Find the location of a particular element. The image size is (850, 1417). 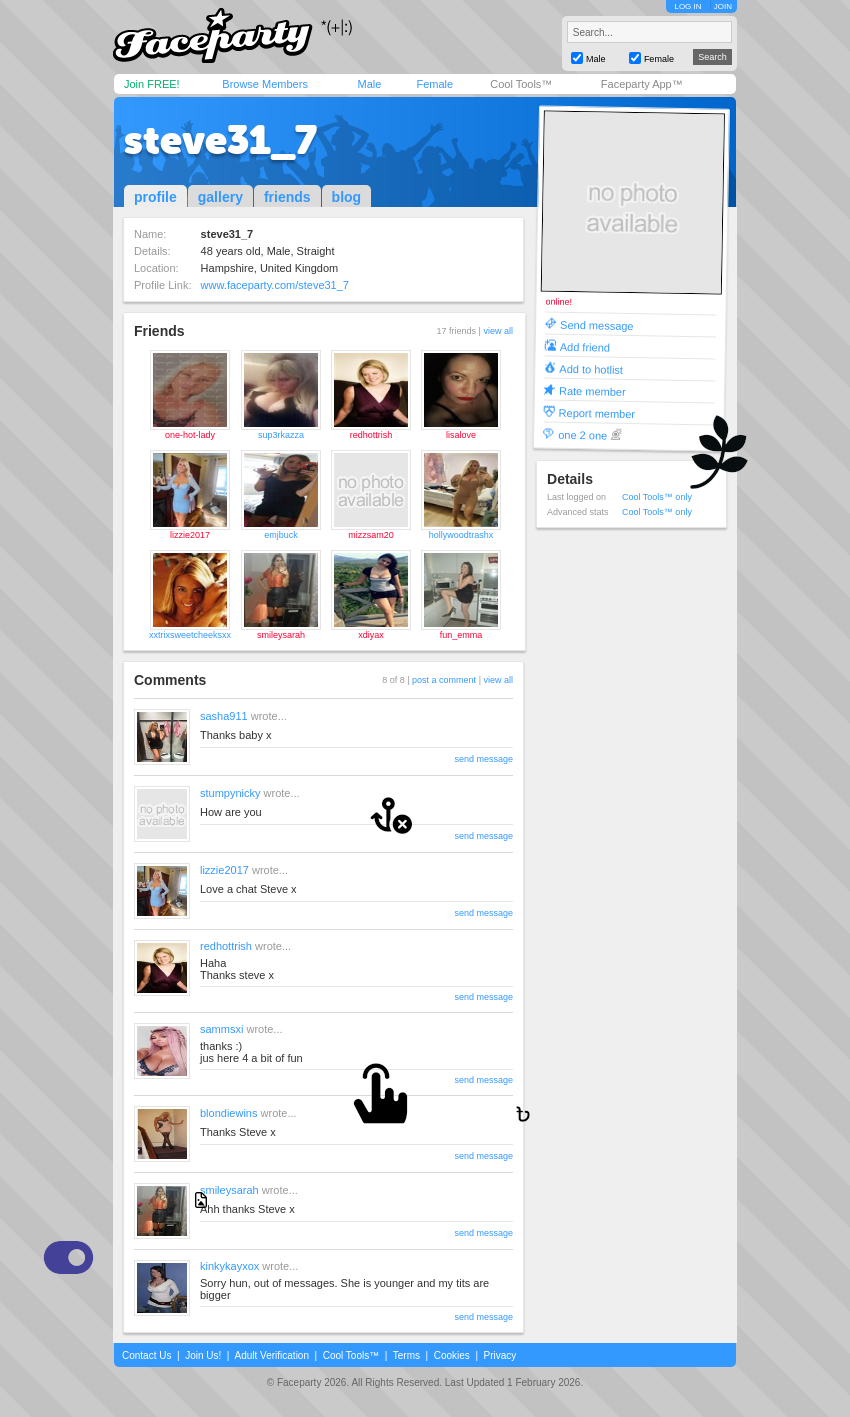

pagelines brand logo is located at coordinates (719, 452).